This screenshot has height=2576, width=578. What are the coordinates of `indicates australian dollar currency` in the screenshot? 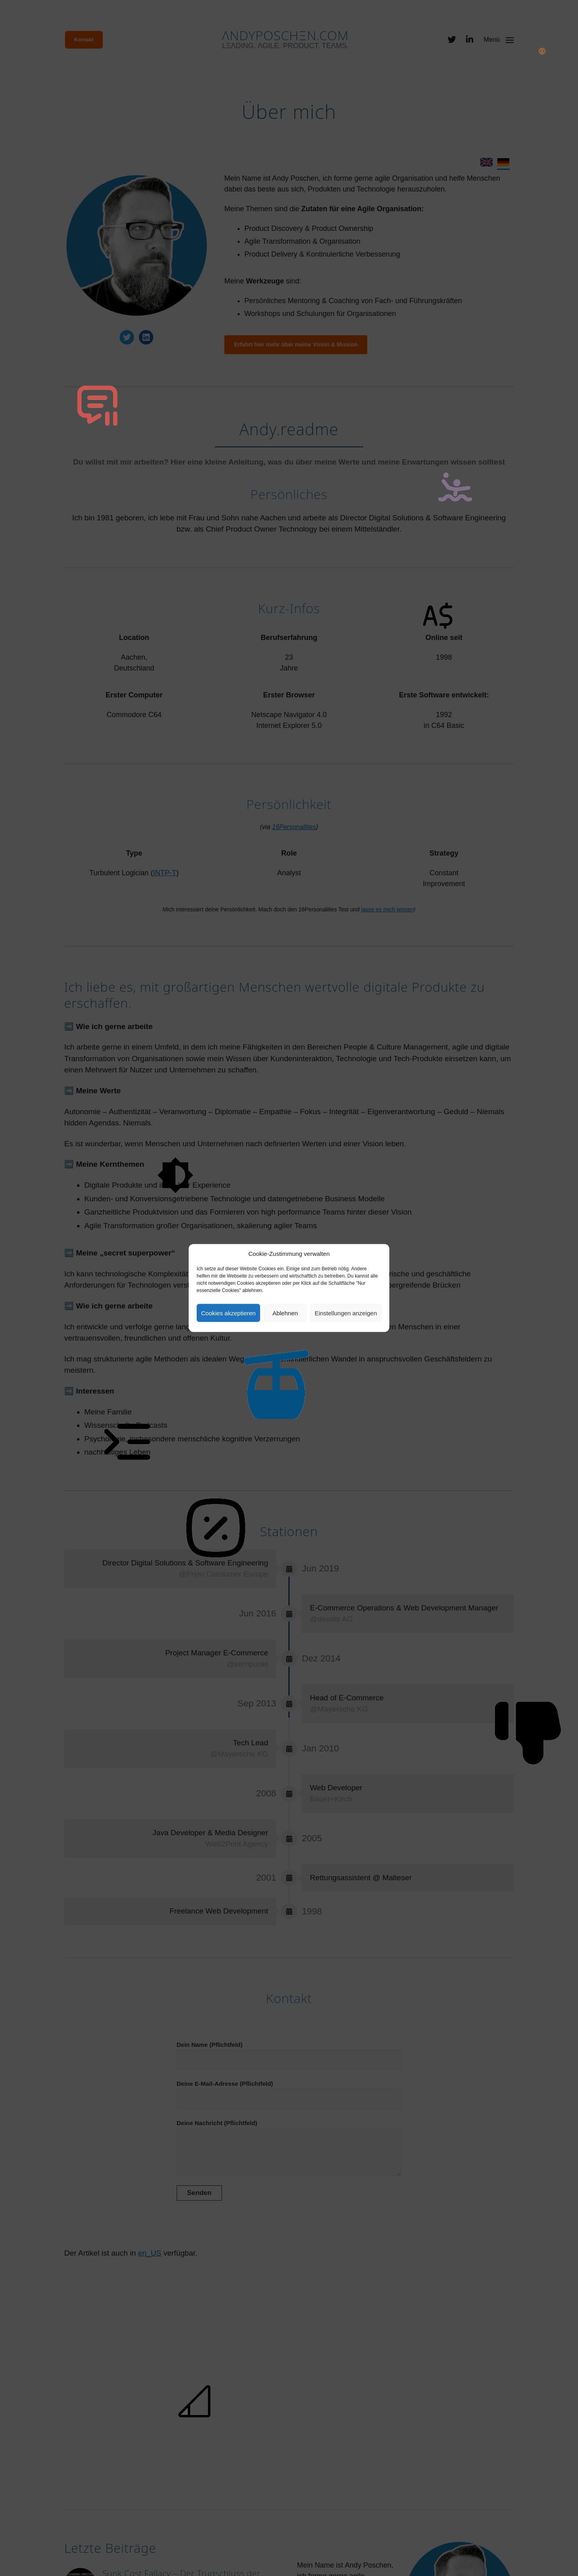 It's located at (438, 615).